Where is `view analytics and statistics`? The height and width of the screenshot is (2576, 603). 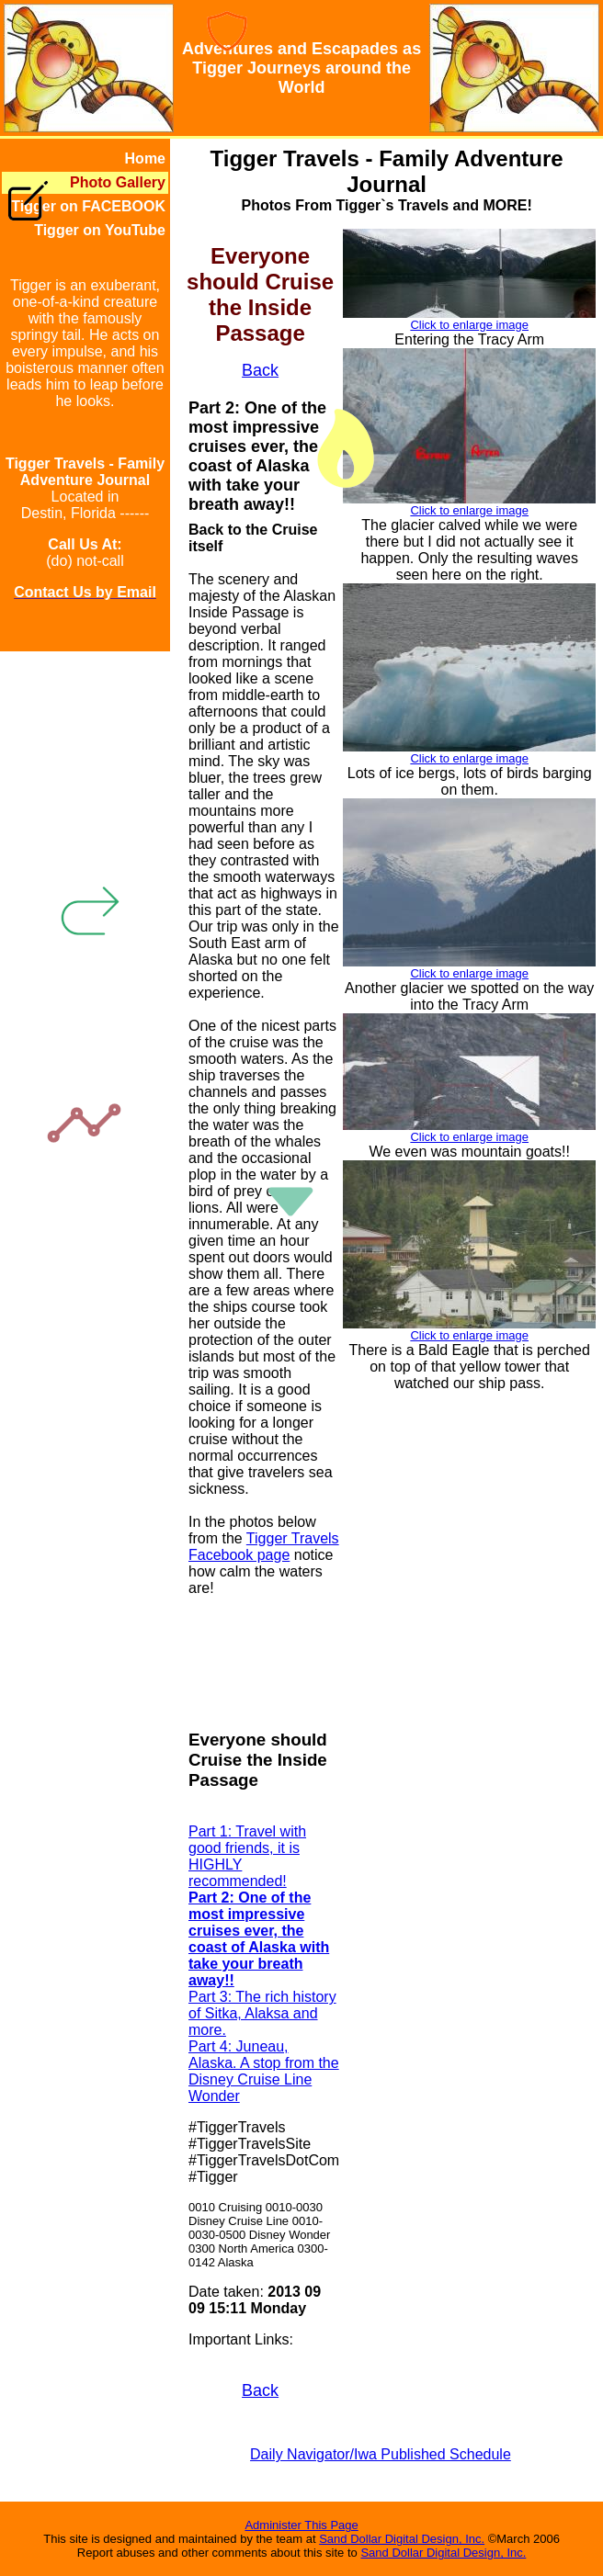 view analytics and statistics is located at coordinates (84, 1123).